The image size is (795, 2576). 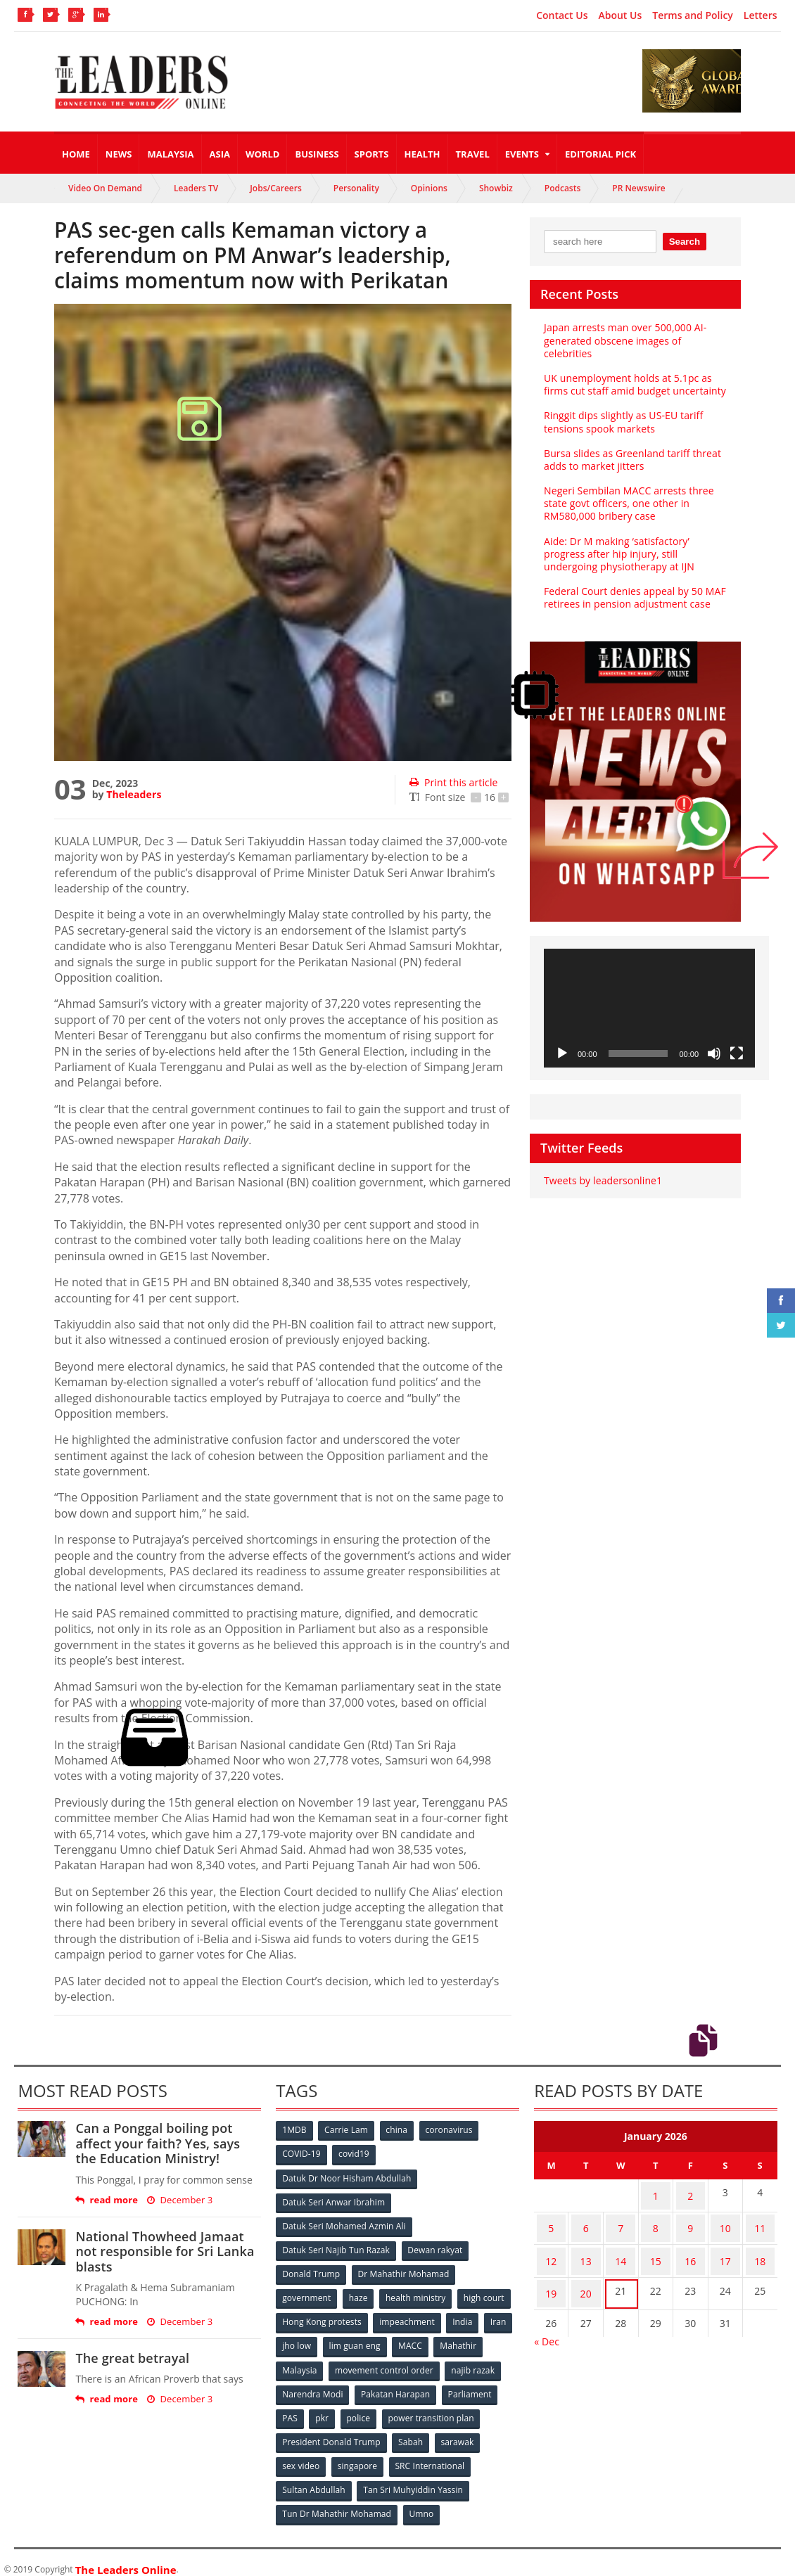 What do you see at coordinates (199, 418) in the screenshot?
I see `save current file or document` at bounding box center [199, 418].